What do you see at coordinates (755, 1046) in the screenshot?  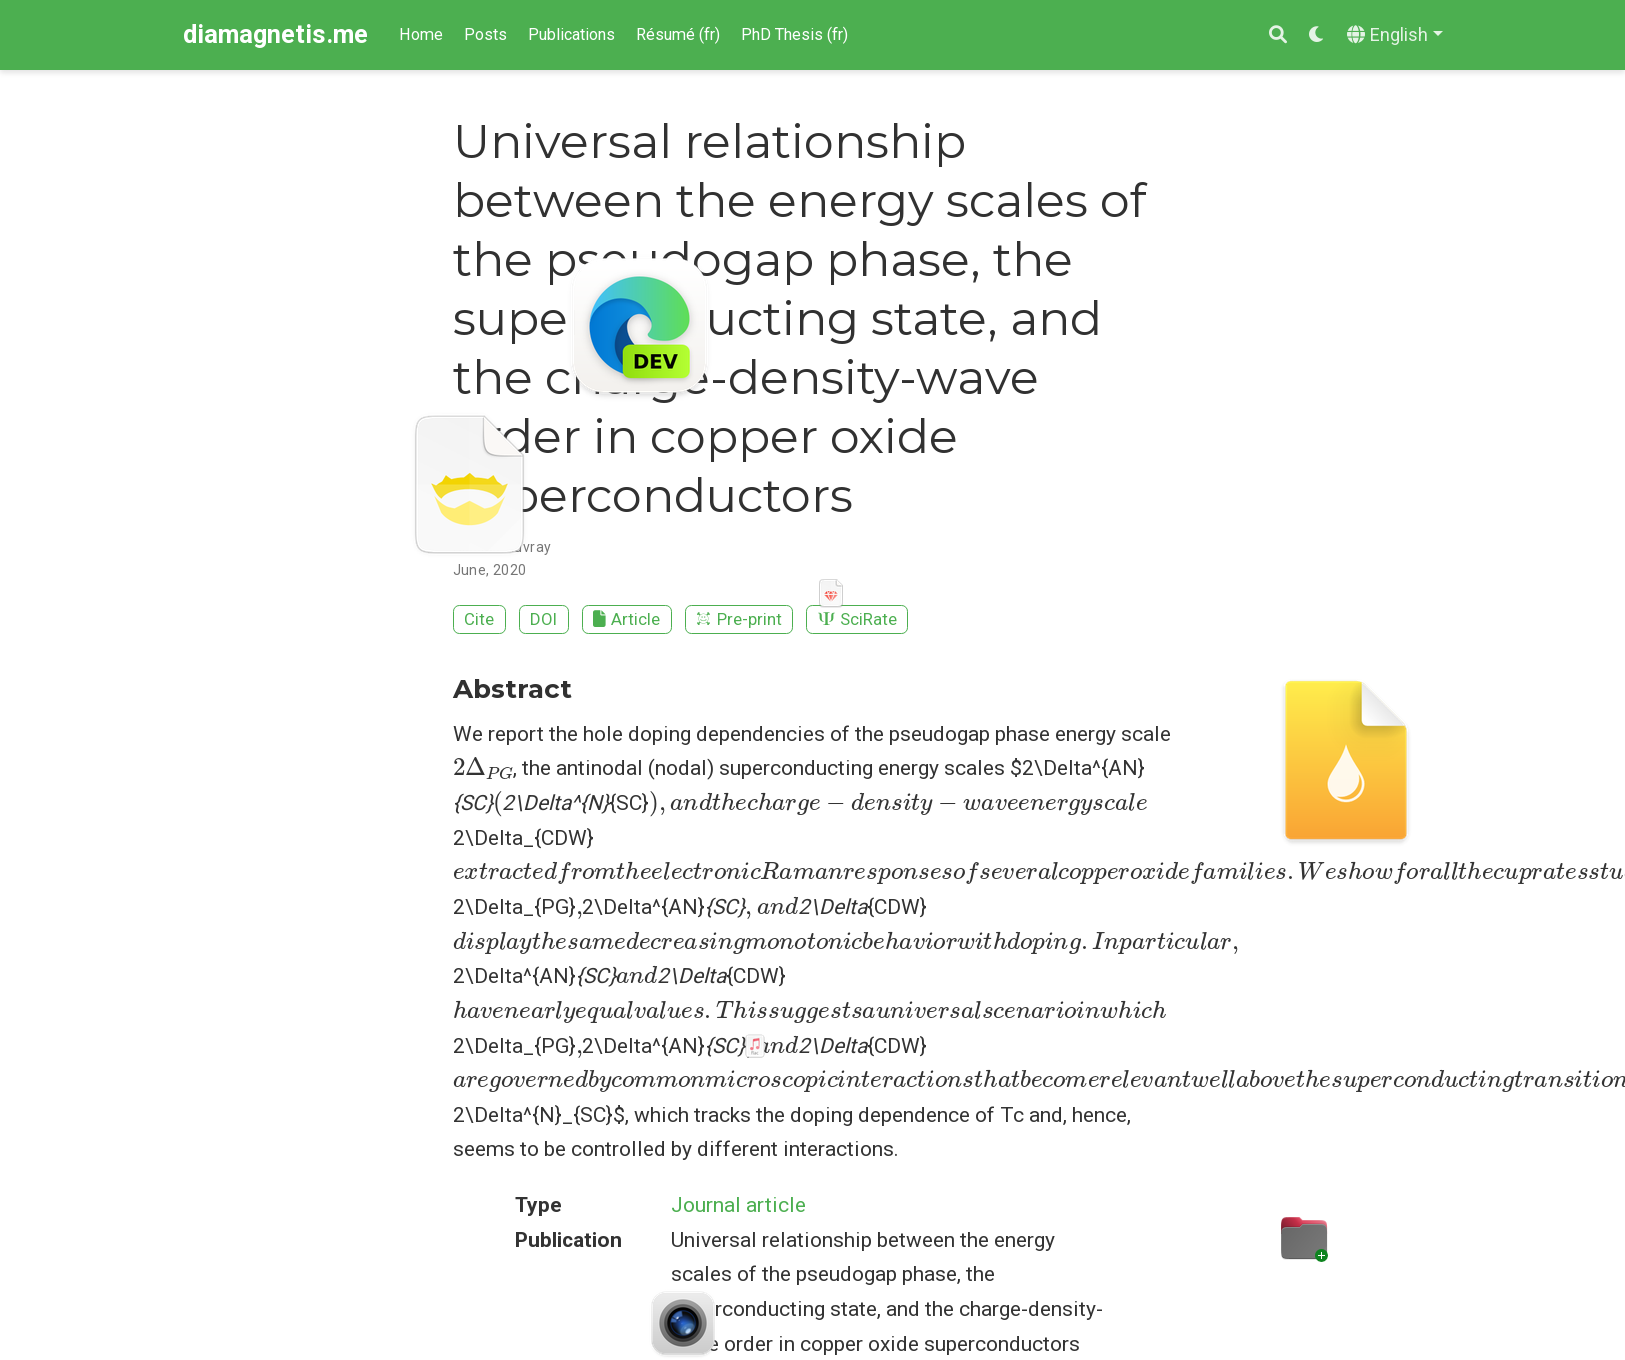 I see `a flac audio file` at bounding box center [755, 1046].